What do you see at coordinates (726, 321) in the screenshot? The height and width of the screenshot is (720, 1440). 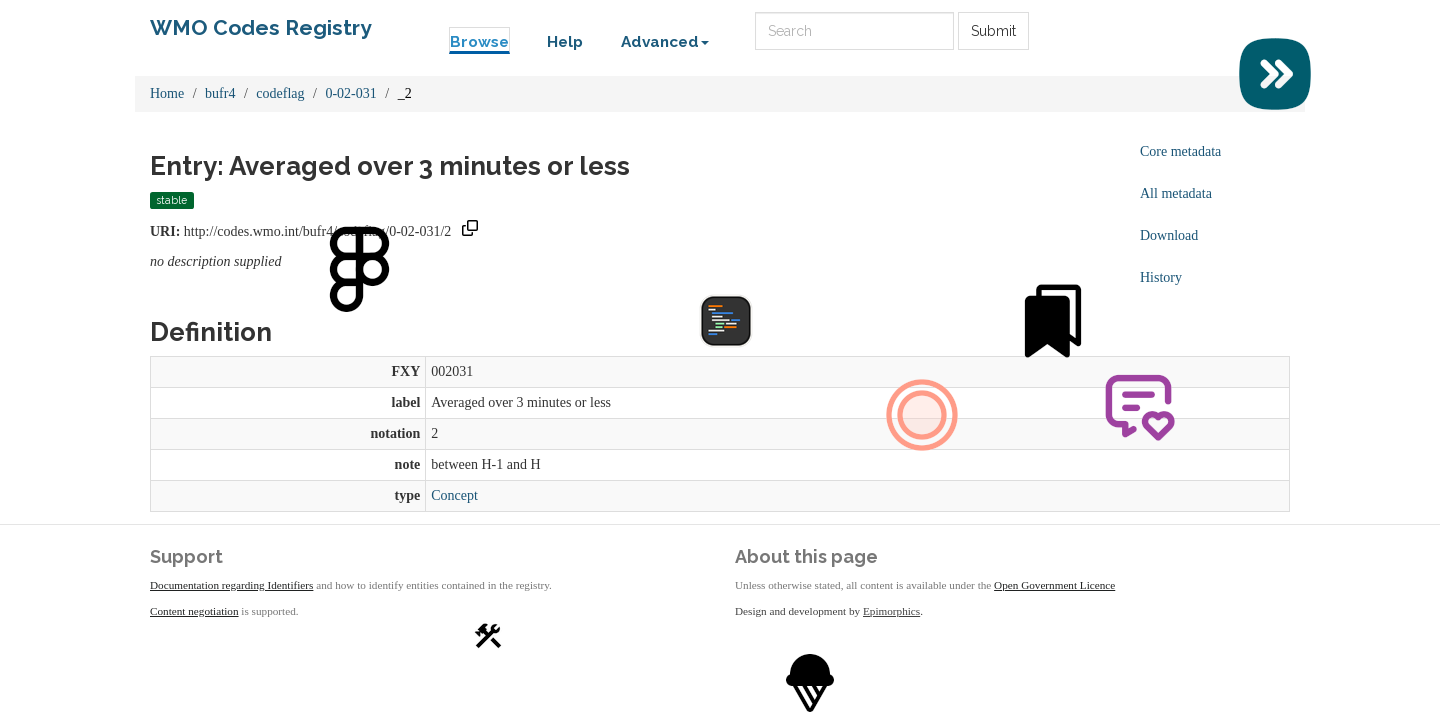 I see `open software development tools` at bounding box center [726, 321].